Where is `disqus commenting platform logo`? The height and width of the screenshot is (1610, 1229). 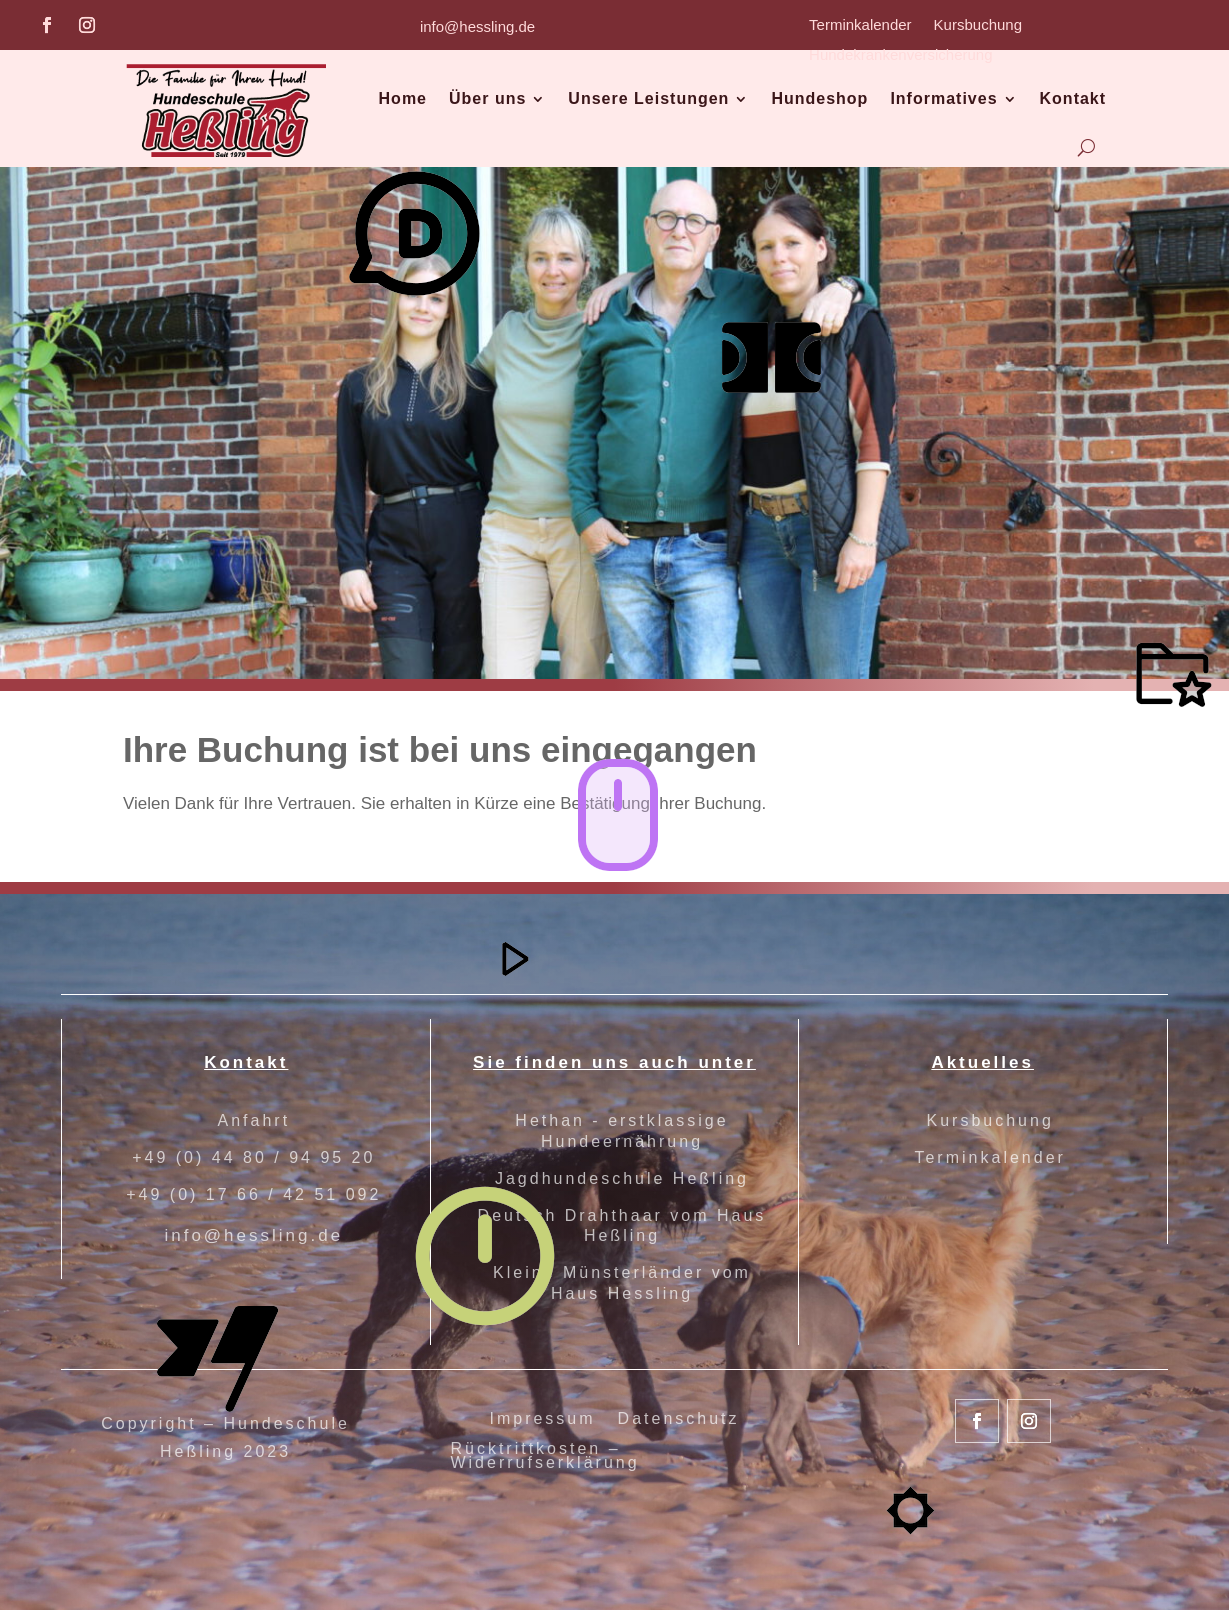
disqus commenting platform logo is located at coordinates (417, 233).